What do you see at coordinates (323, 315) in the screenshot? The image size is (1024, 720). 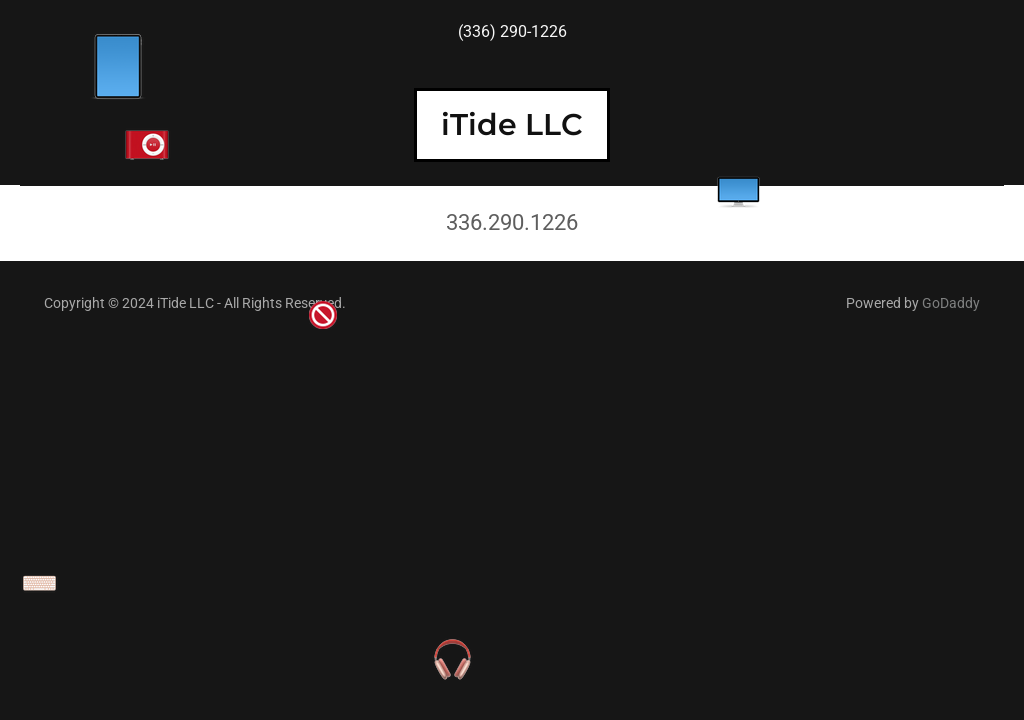 I see `delete selected item` at bounding box center [323, 315].